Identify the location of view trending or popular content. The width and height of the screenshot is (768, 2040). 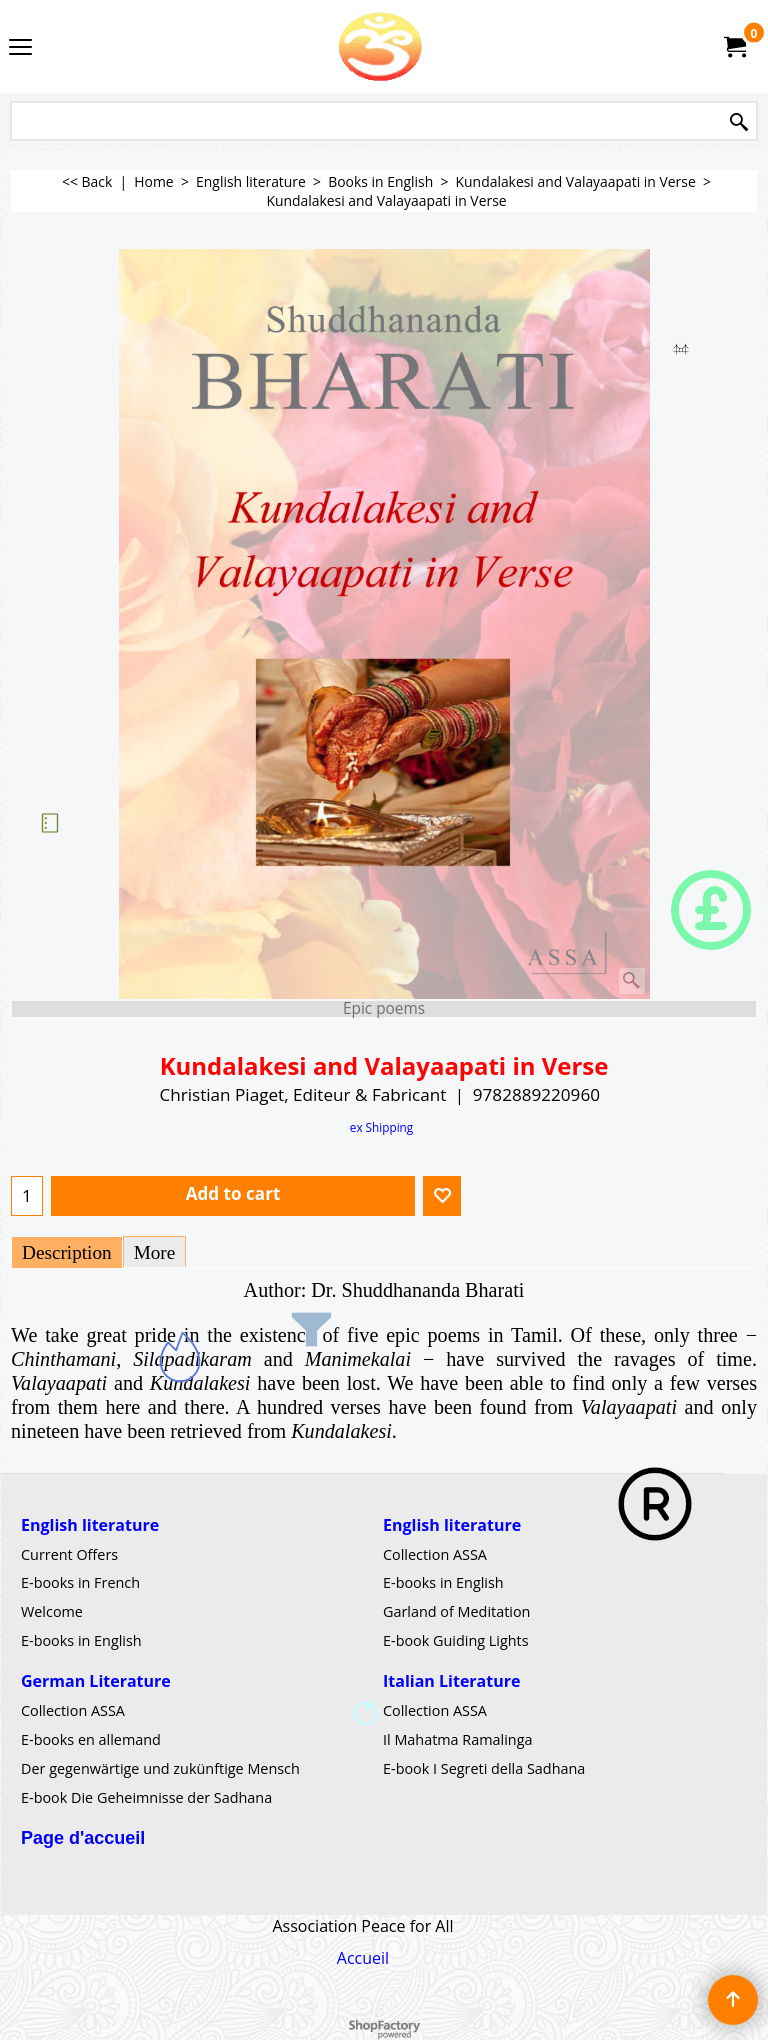
(180, 1358).